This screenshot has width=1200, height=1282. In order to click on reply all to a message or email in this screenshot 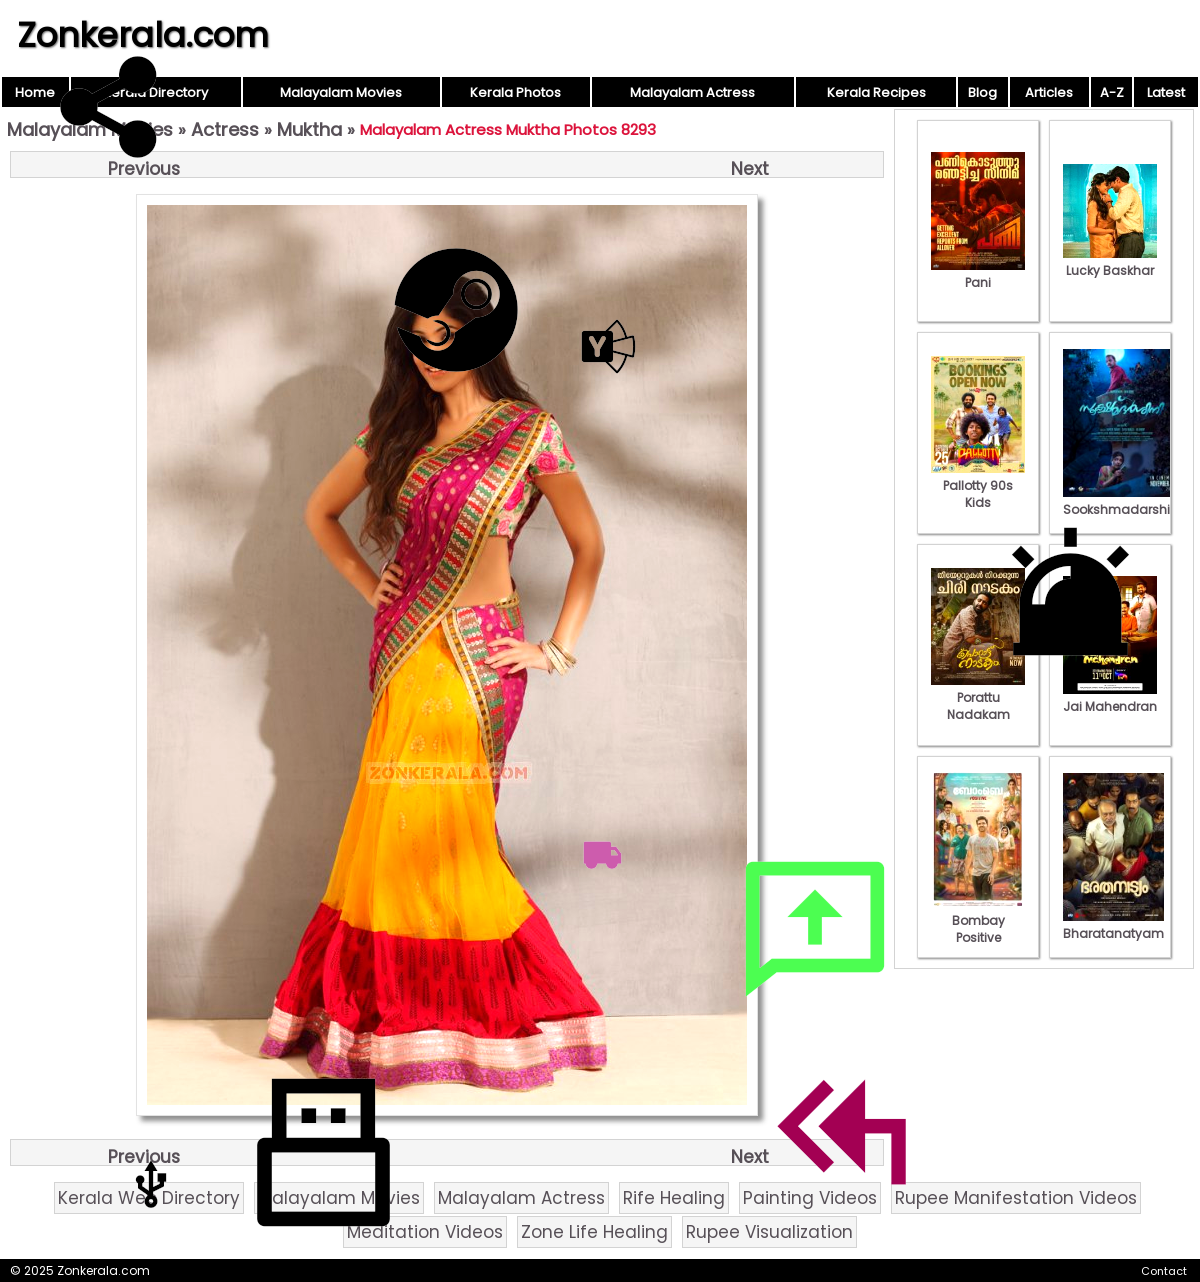, I will do `click(847, 1133)`.